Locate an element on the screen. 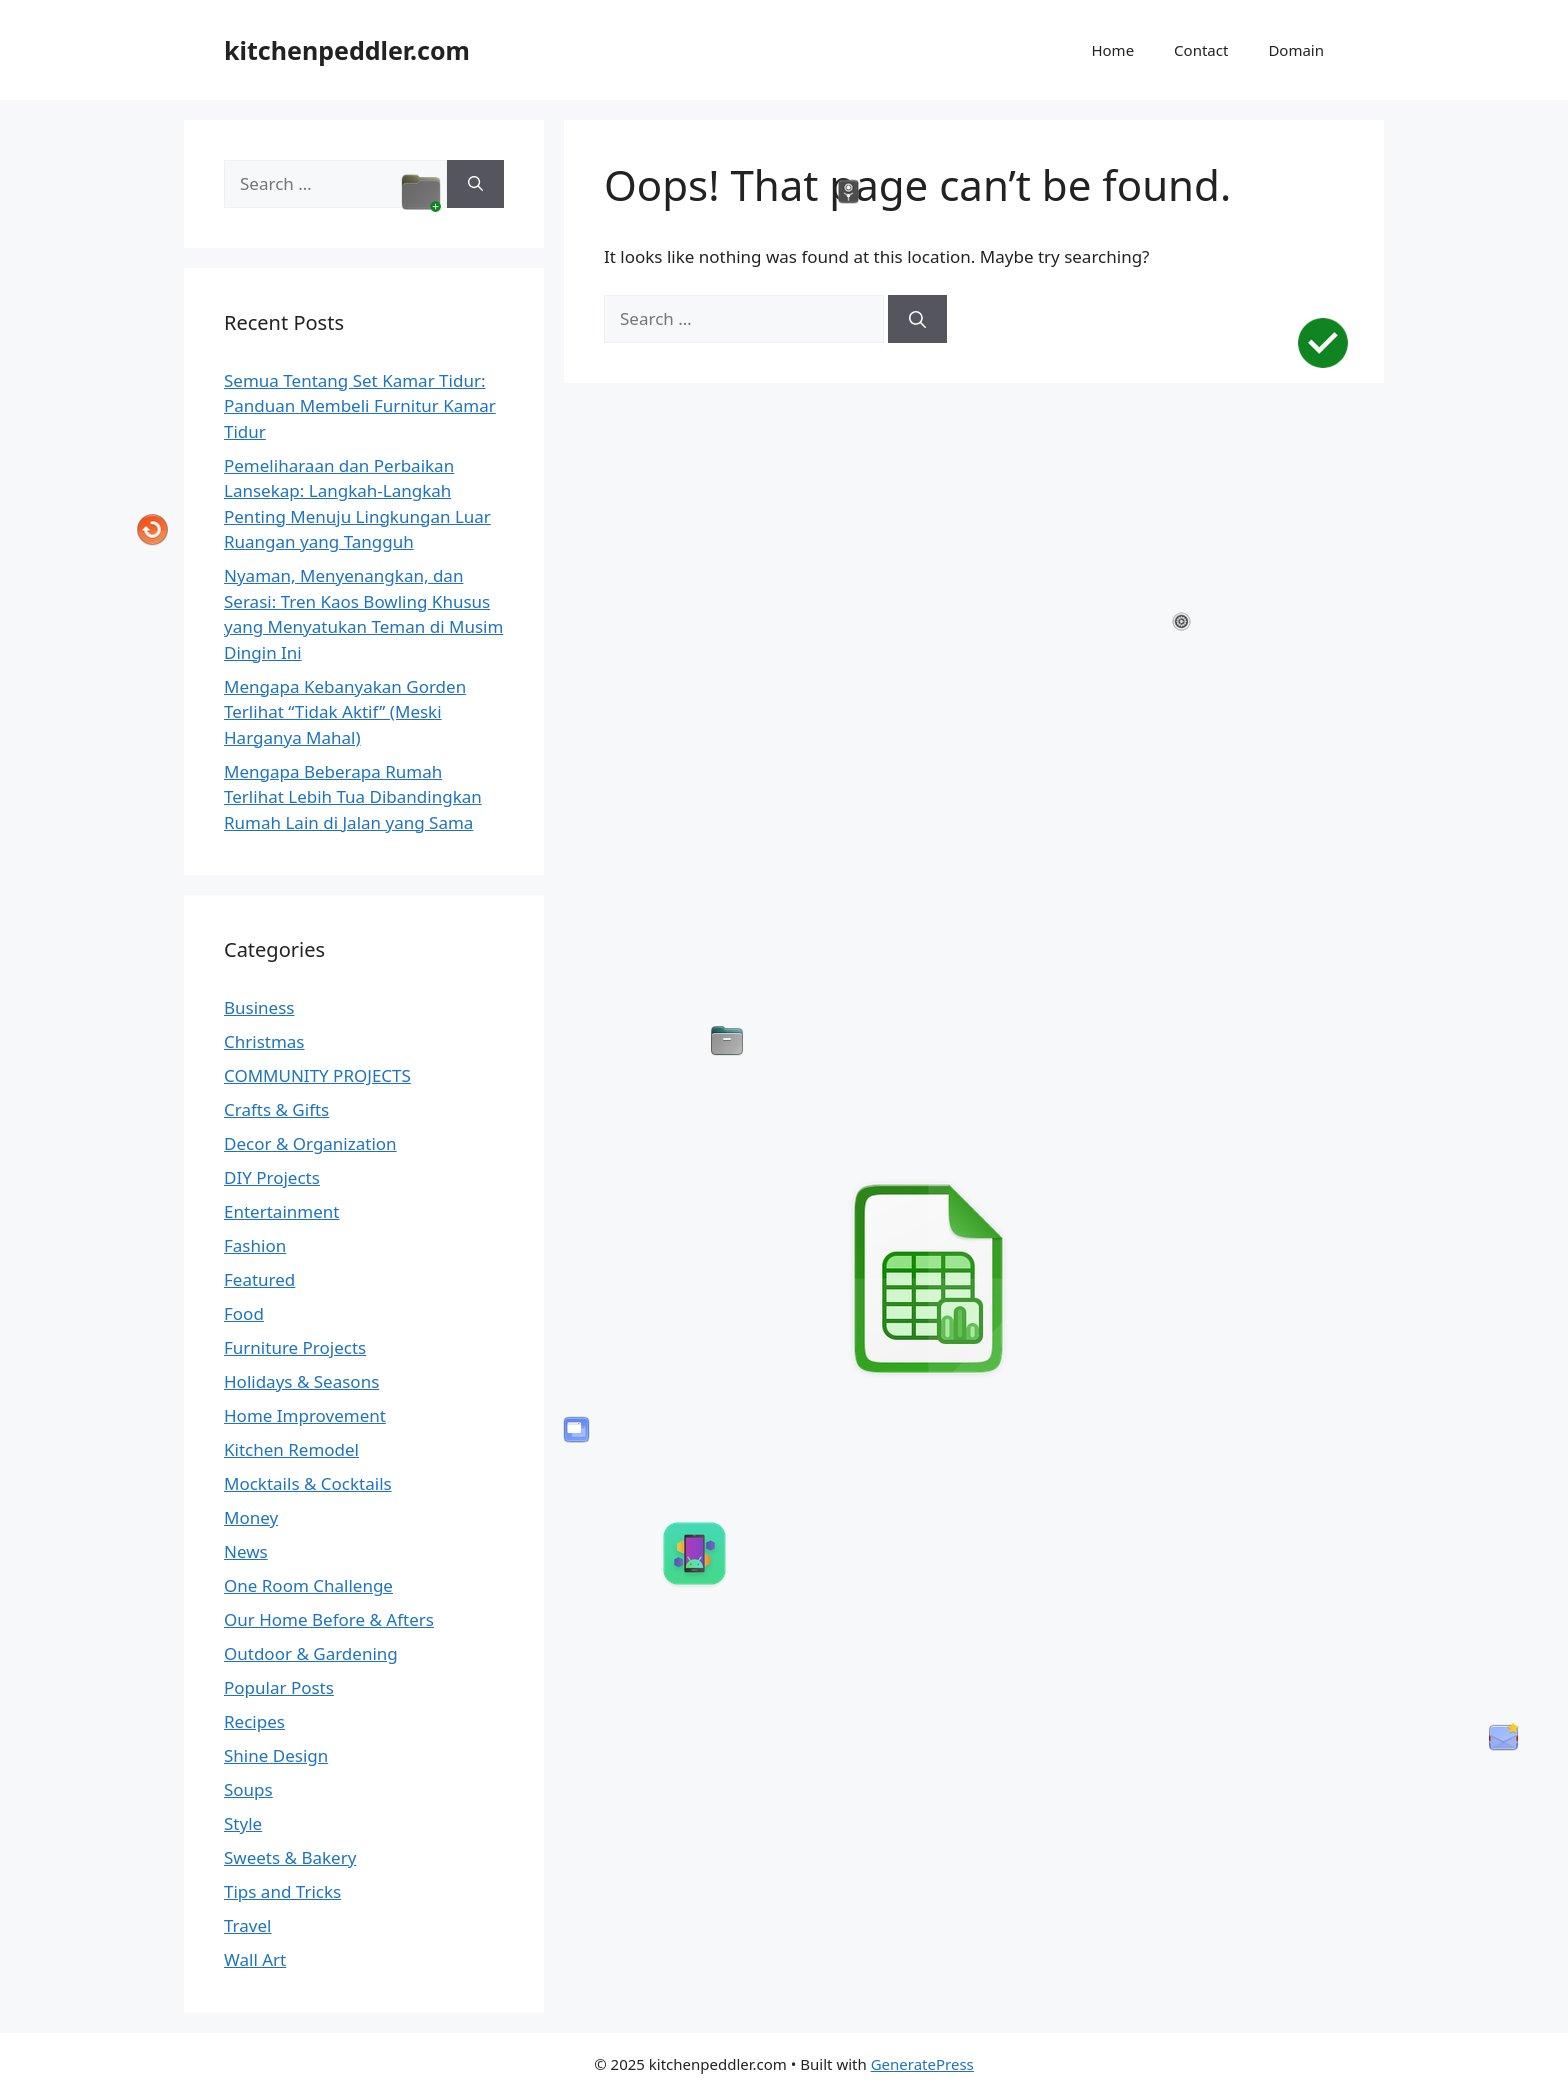 This screenshot has width=1568, height=2095. open the file manager application is located at coordinates (727, 1040).